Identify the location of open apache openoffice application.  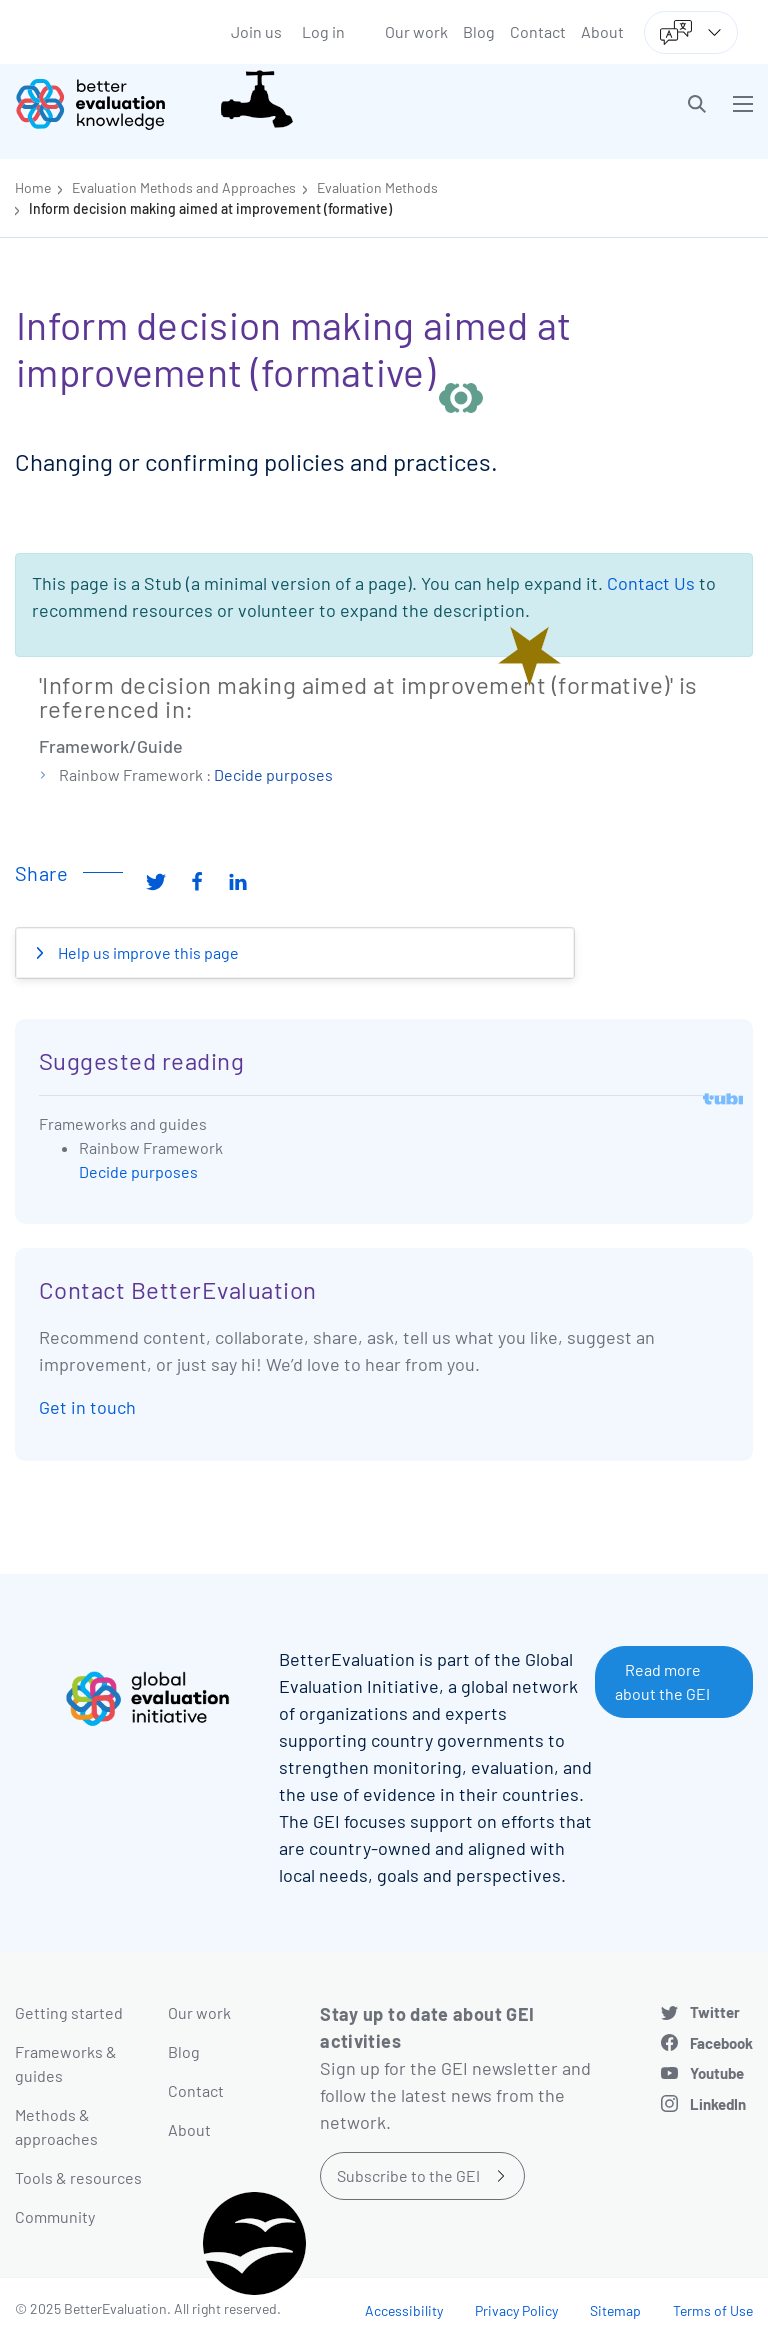
(254, 2243).